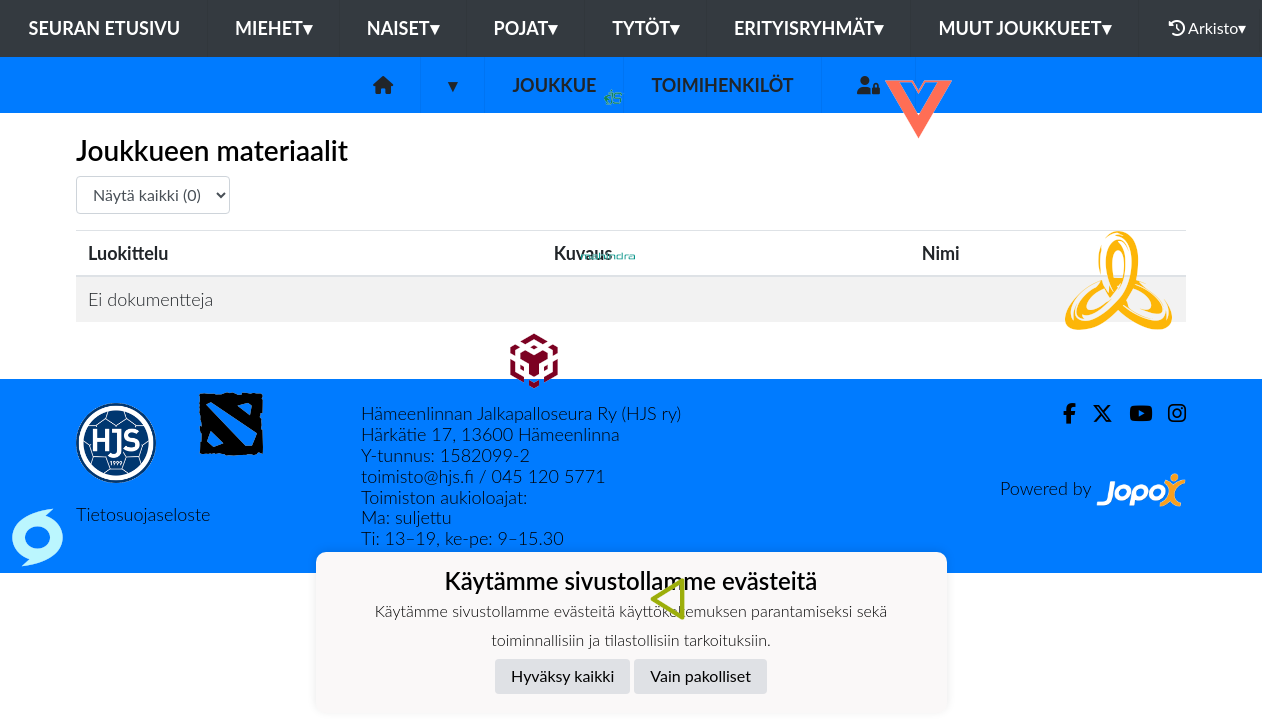 This screenshot has width=1262, height=720. Describe the element at coordinates (671, 599) in the screenshot. I see `play media in reverse` at that location.